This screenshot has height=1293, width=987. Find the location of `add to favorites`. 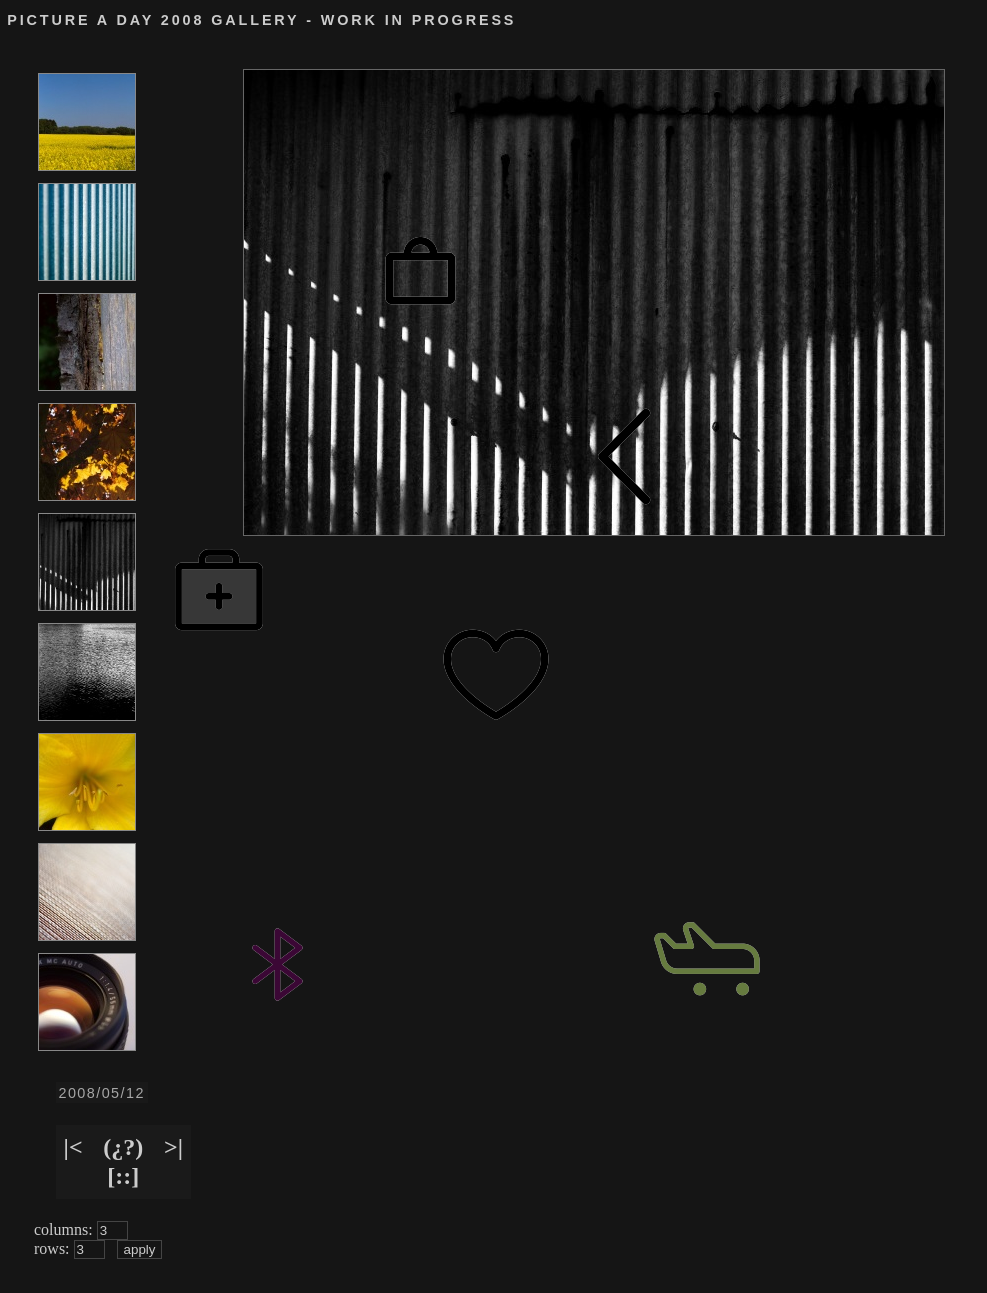

add to favorites is located at coordinates (496, 671).